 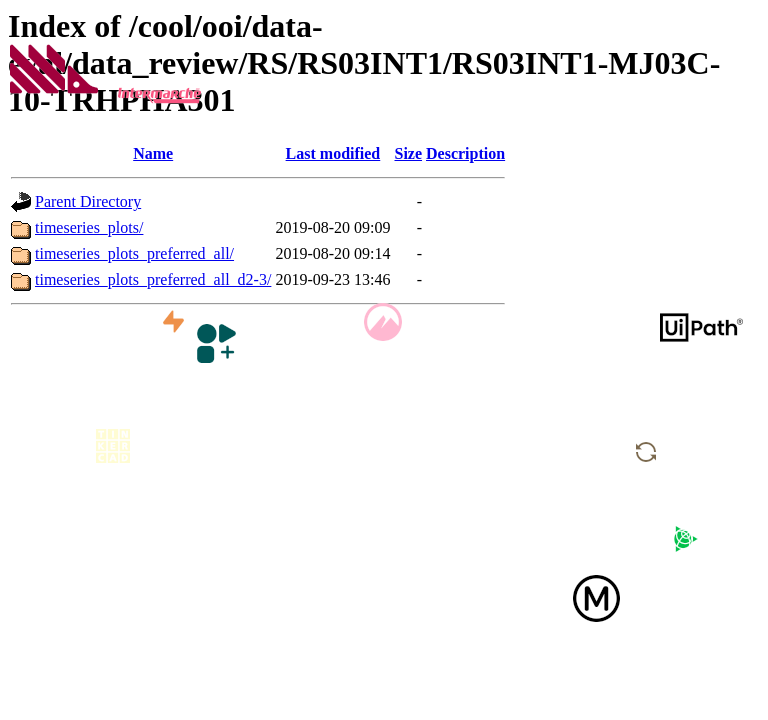 I want to click on supabase logo, so click(x=173, y=321).